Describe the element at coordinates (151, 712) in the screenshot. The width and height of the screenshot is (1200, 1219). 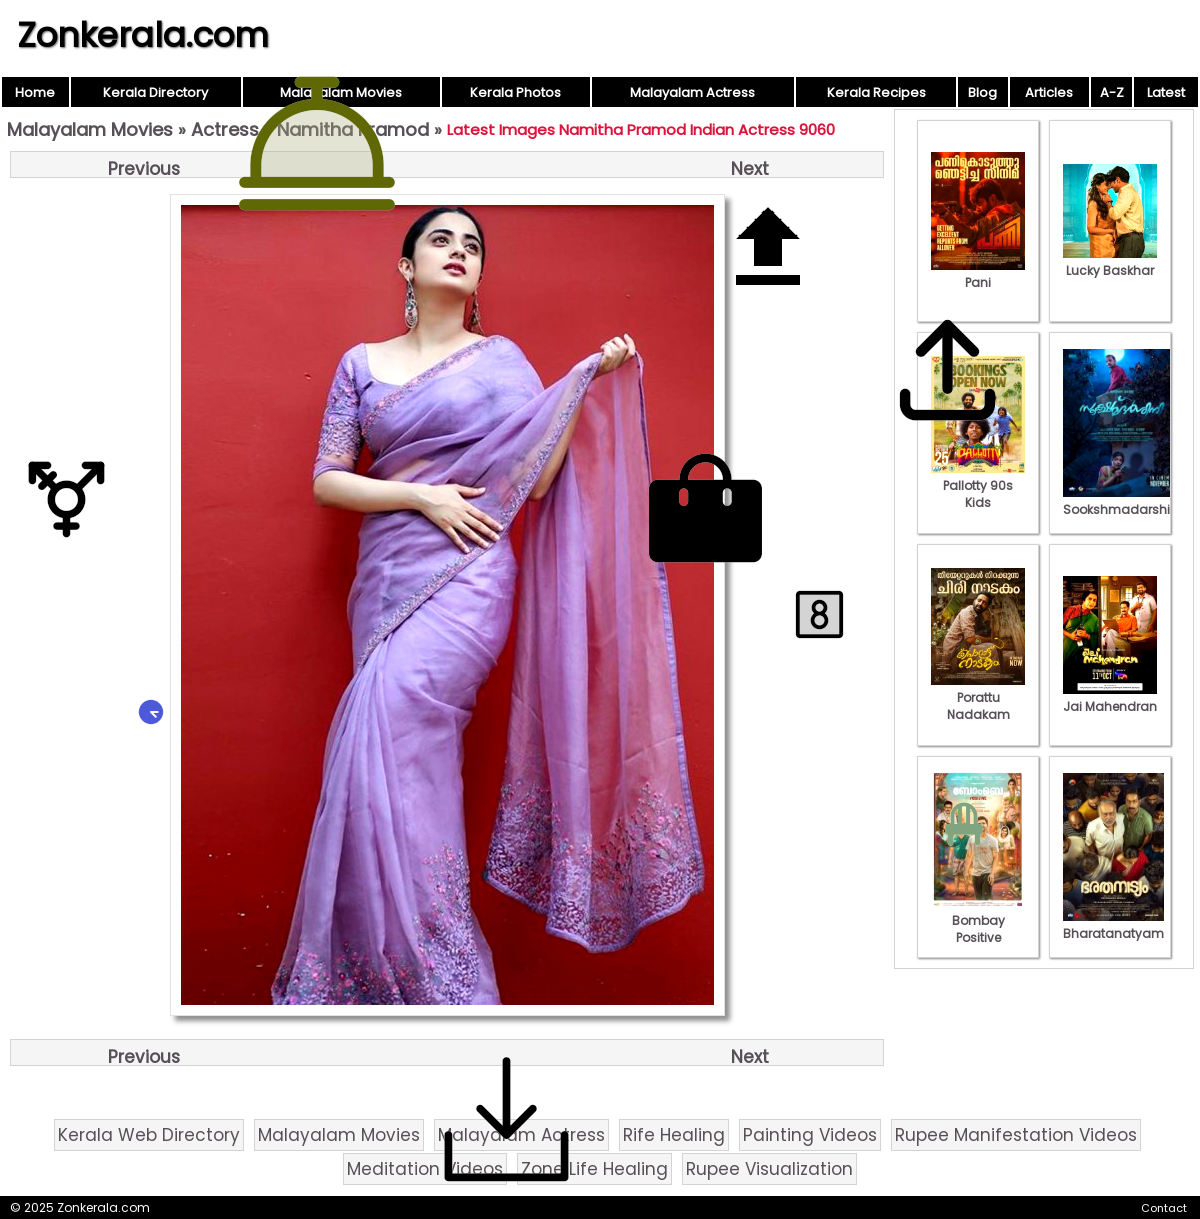
I see `indicates afternoon time or PM hours` at that location.